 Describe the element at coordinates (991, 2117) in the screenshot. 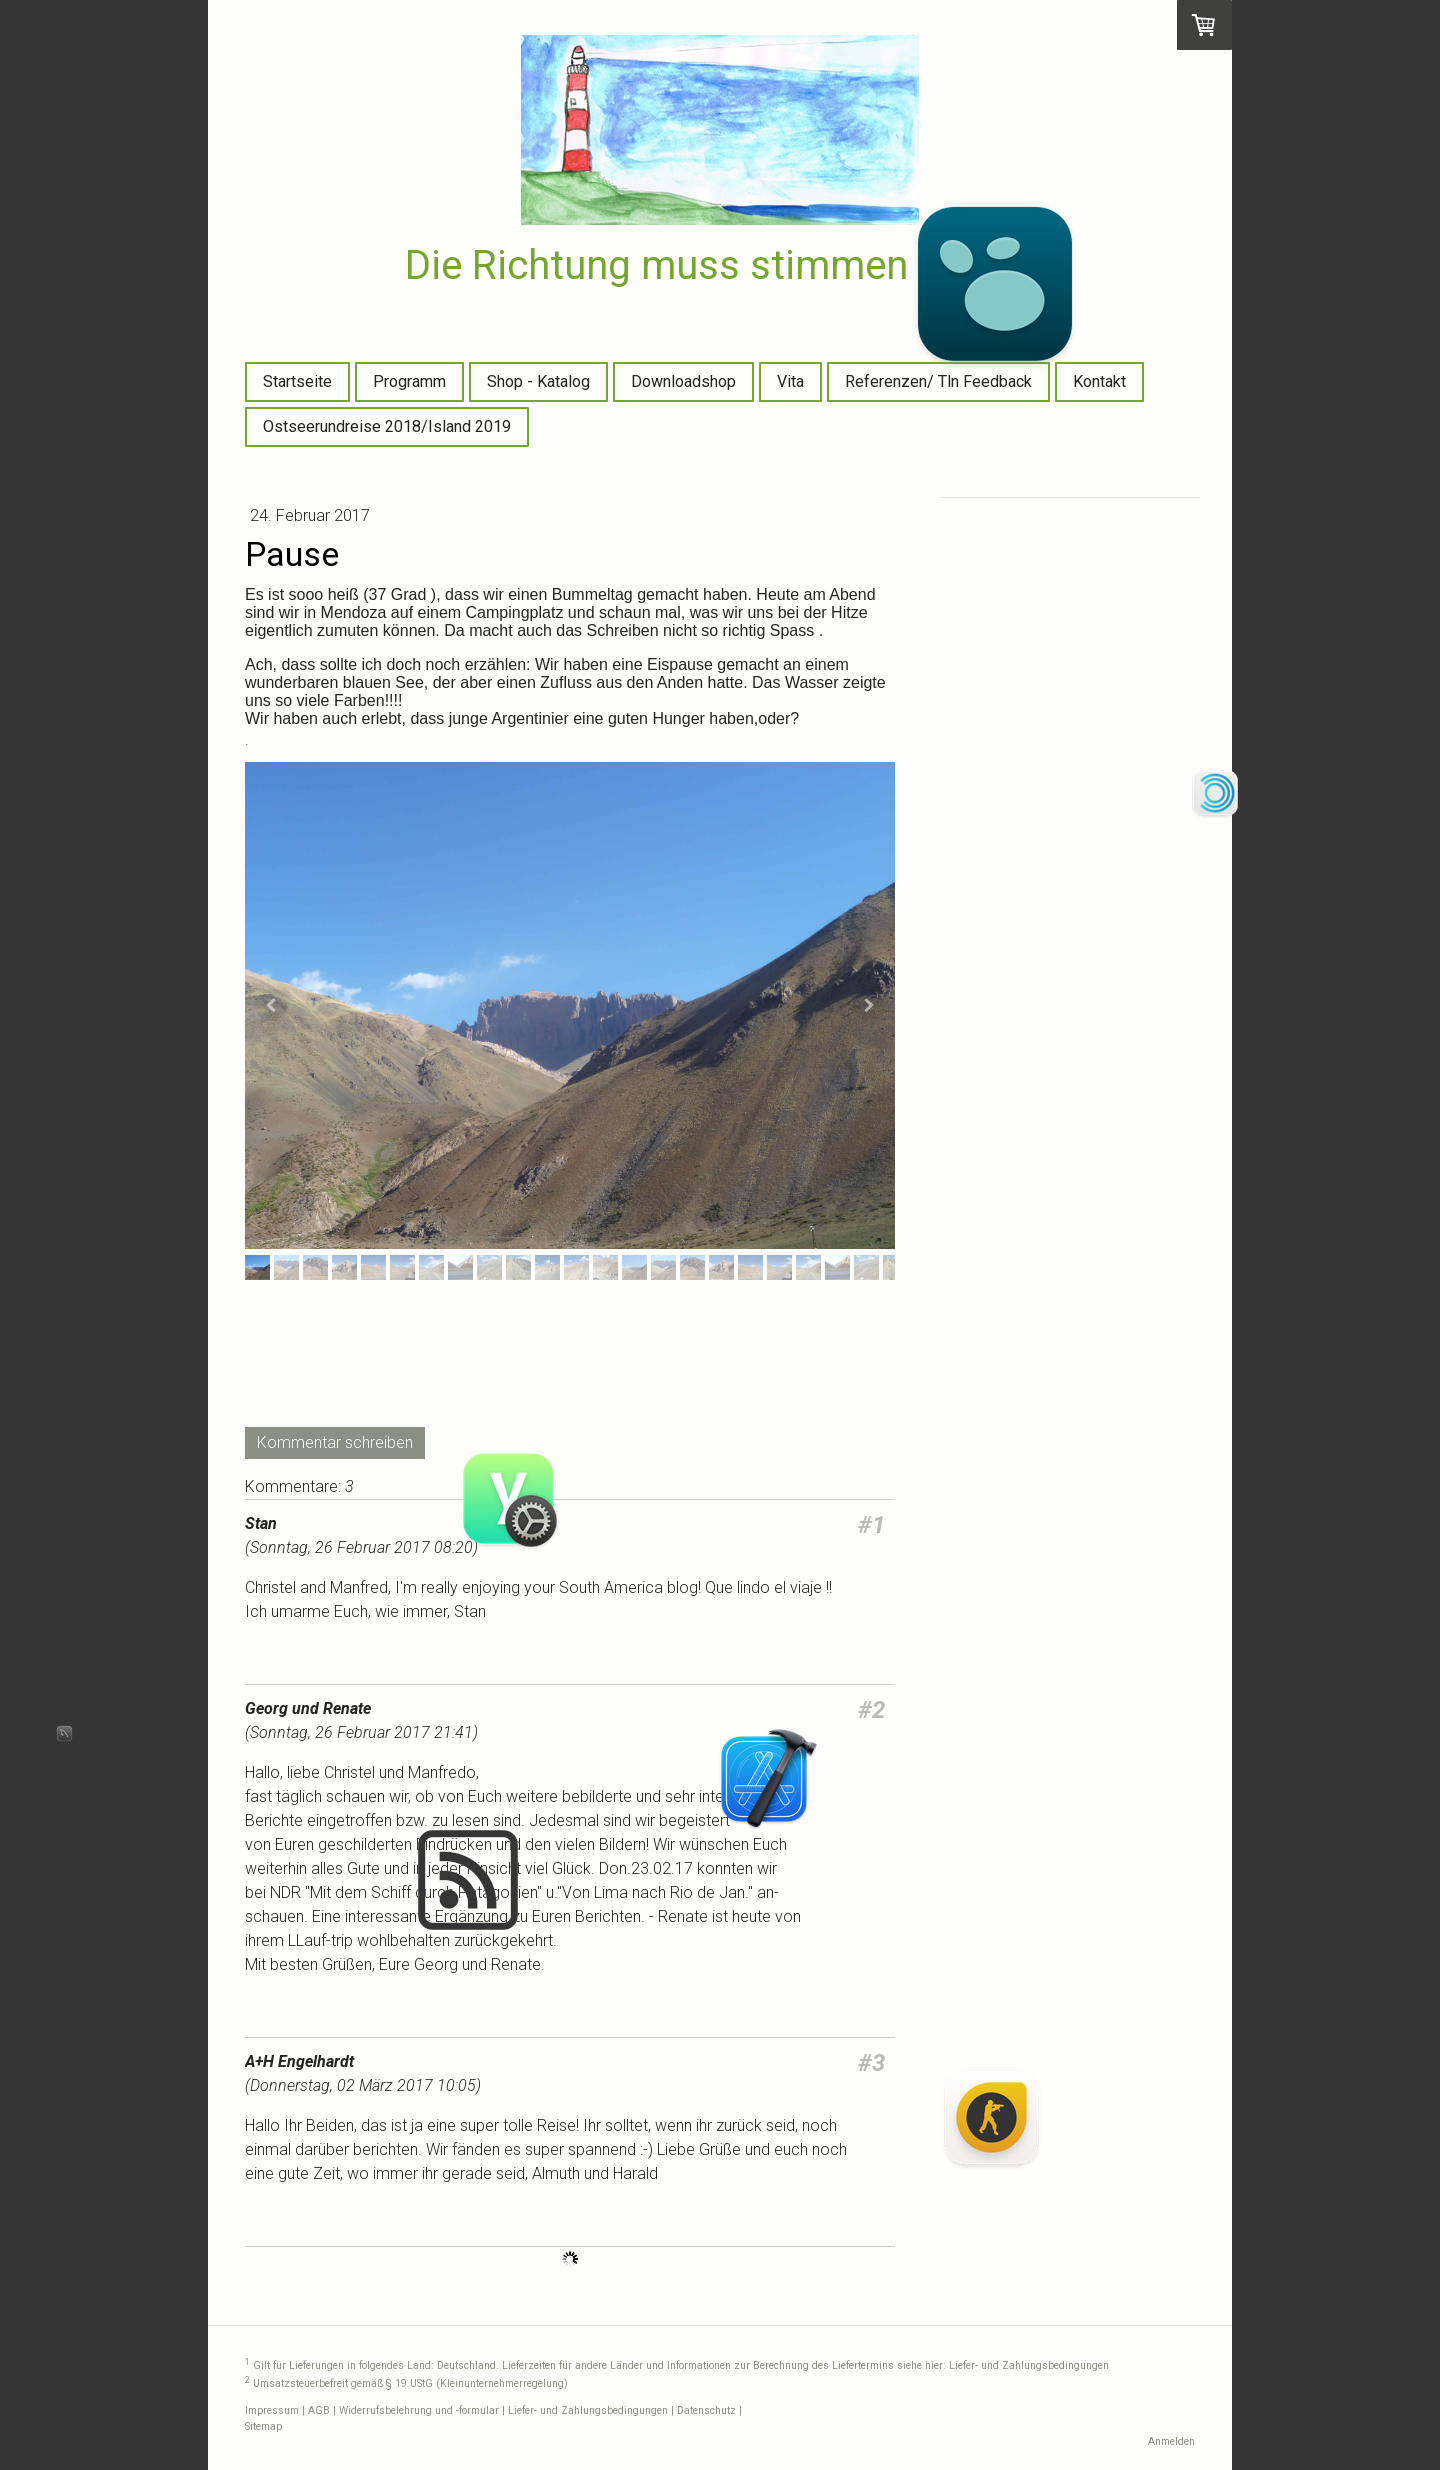

I see `launch counter-strike` at that location.